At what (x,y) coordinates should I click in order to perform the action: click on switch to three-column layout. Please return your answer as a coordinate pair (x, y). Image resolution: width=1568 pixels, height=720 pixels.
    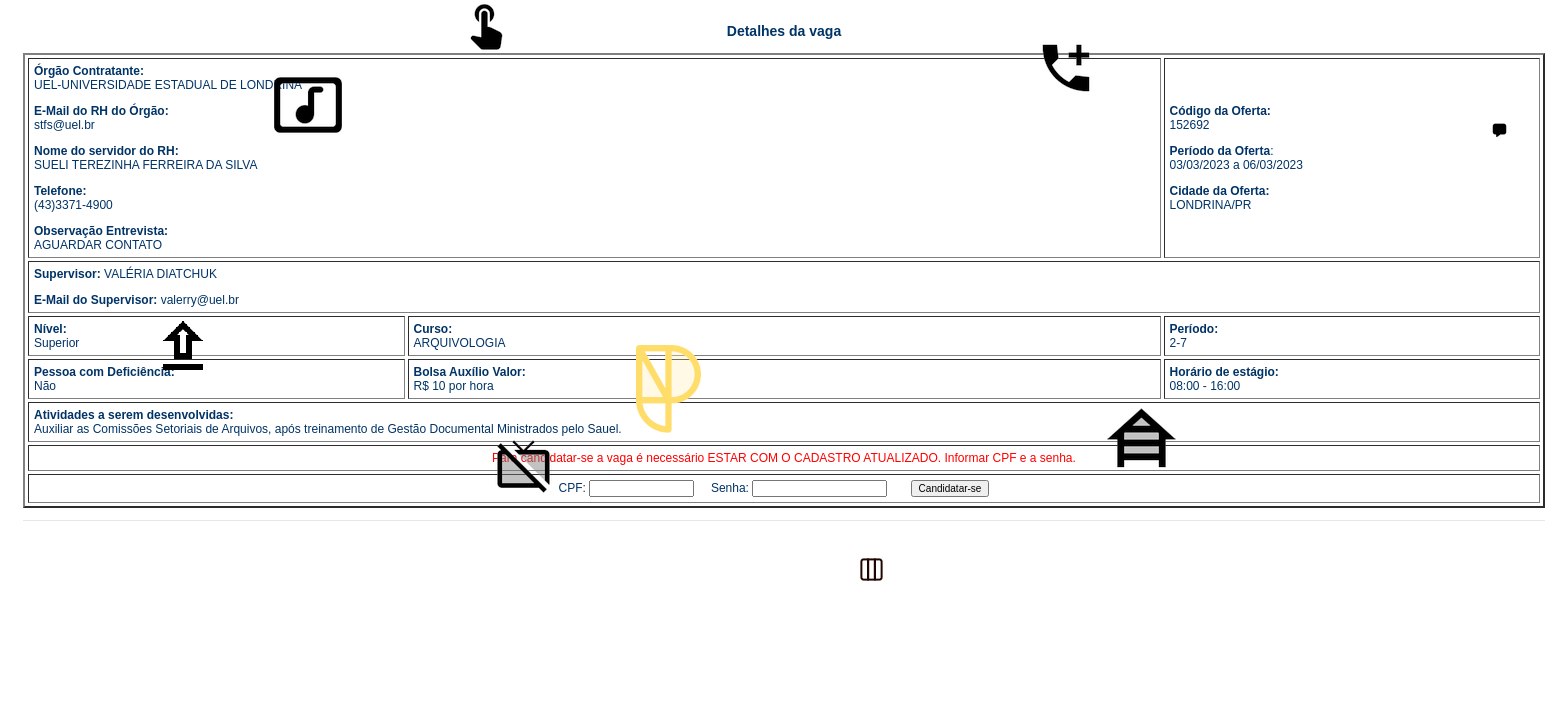
    Looking at the image, I should click on (871, 569).